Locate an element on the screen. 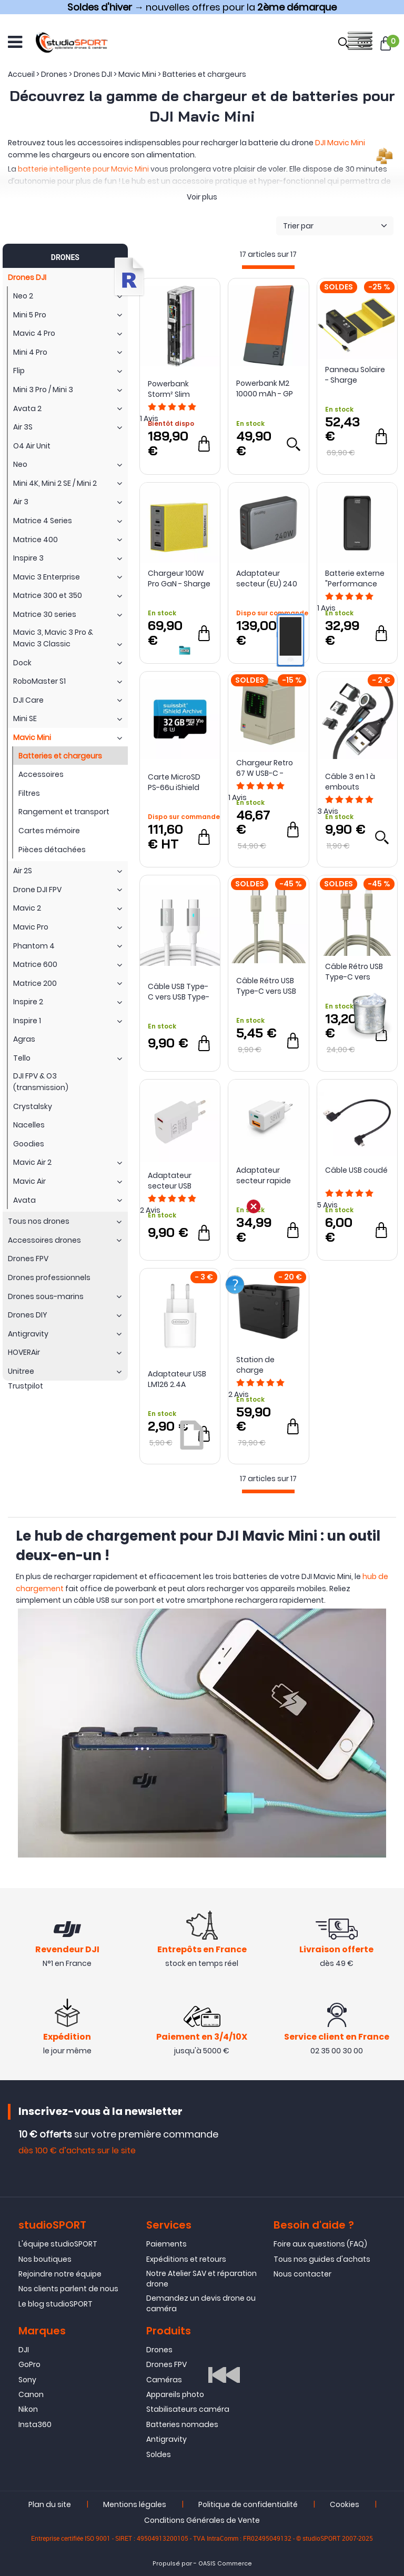  justify text to fill both margins is located at coordinates (360, 41).